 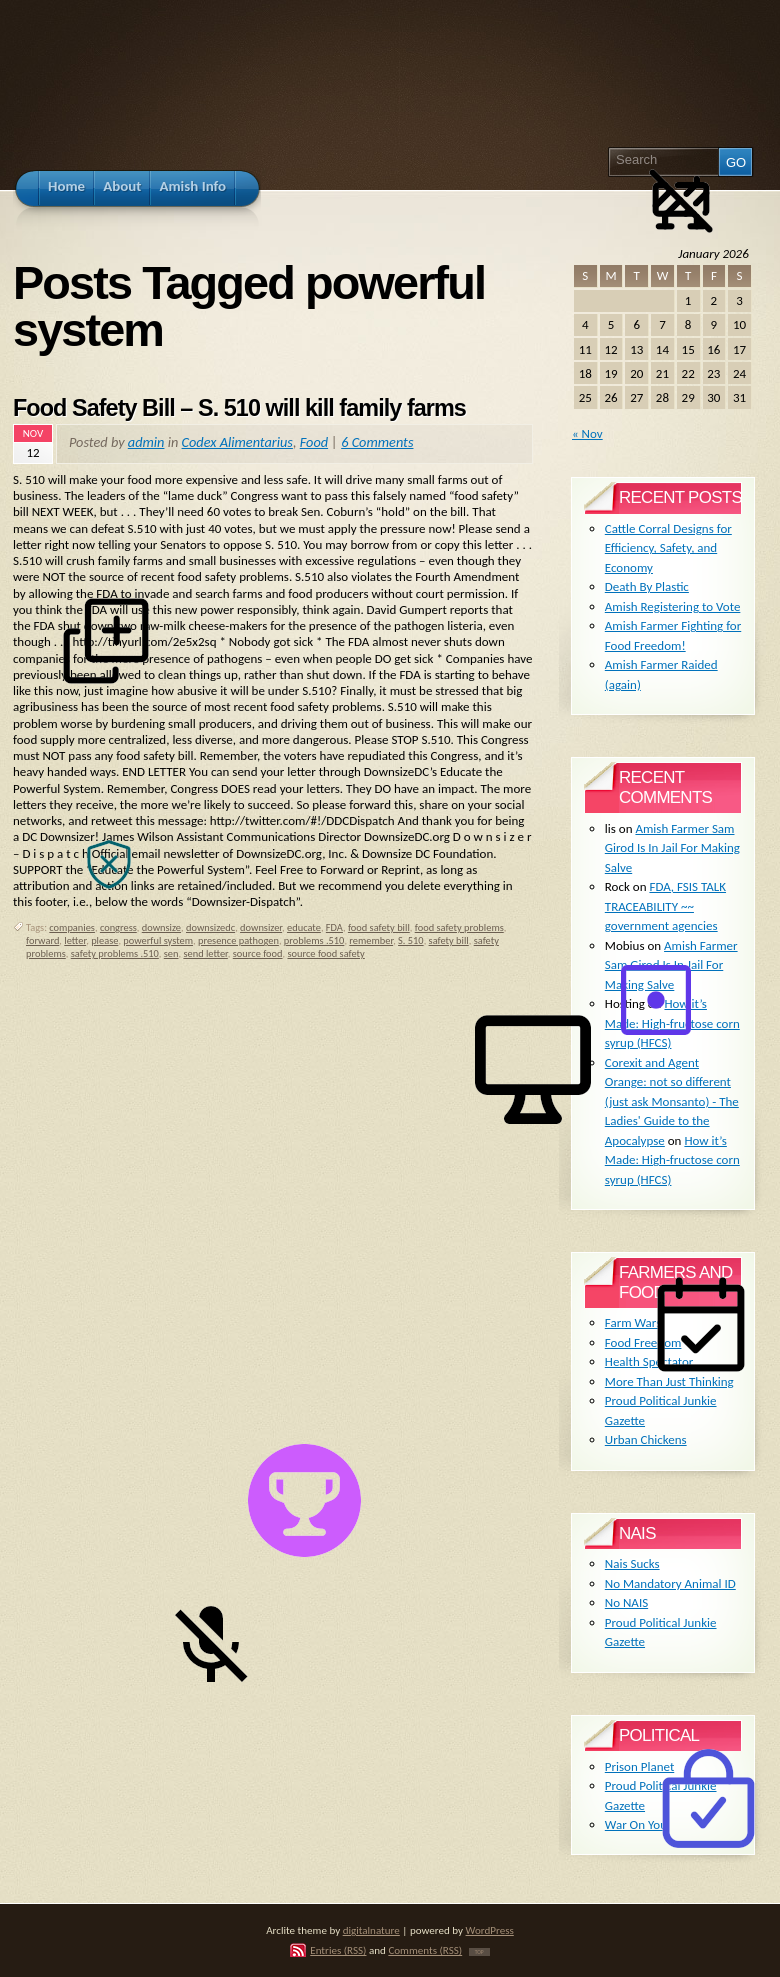 I want to click on mute your microphone, so click(x=211, y=1646).